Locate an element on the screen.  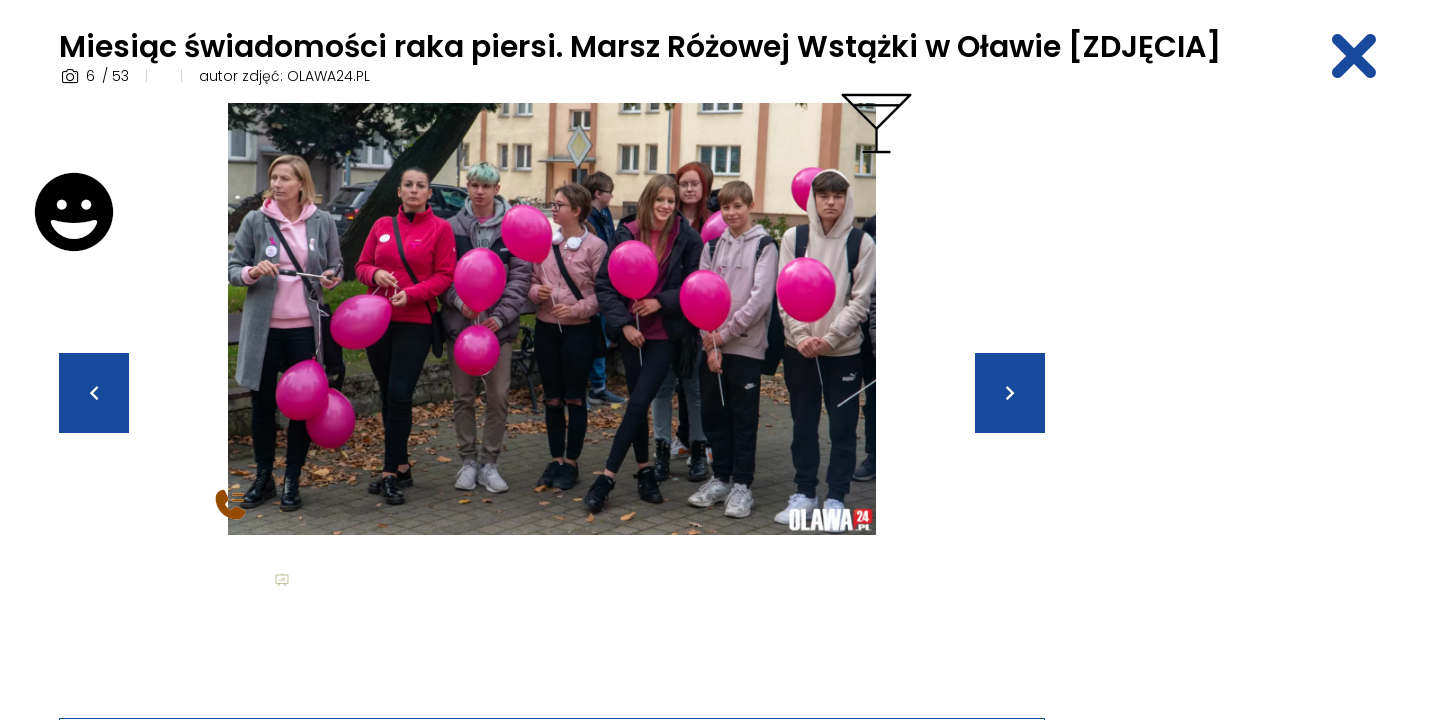
view contact list or phone directory is located at coordinates (231, 504).